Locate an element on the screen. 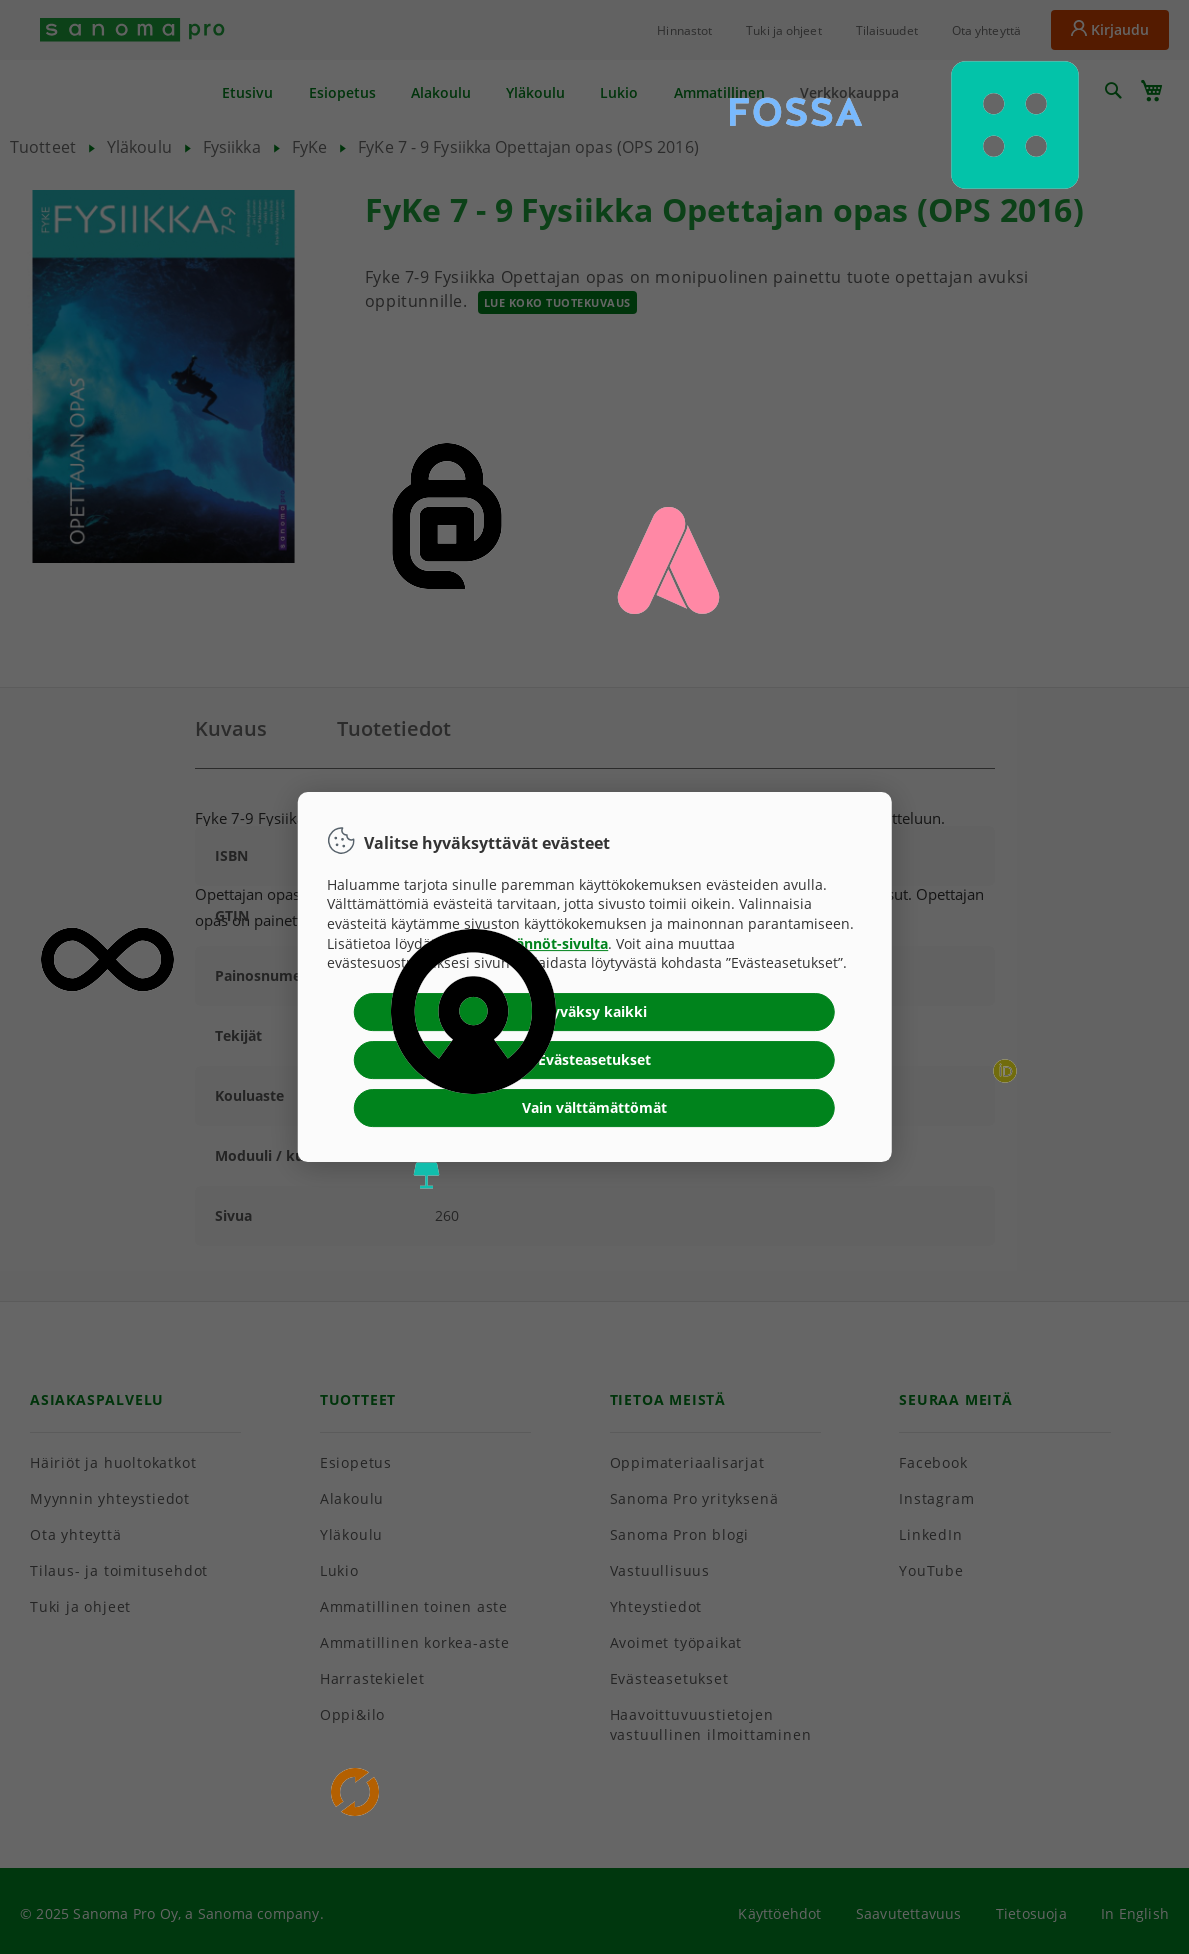  roll the dice or randomize is located at coordinates (1015, 125).